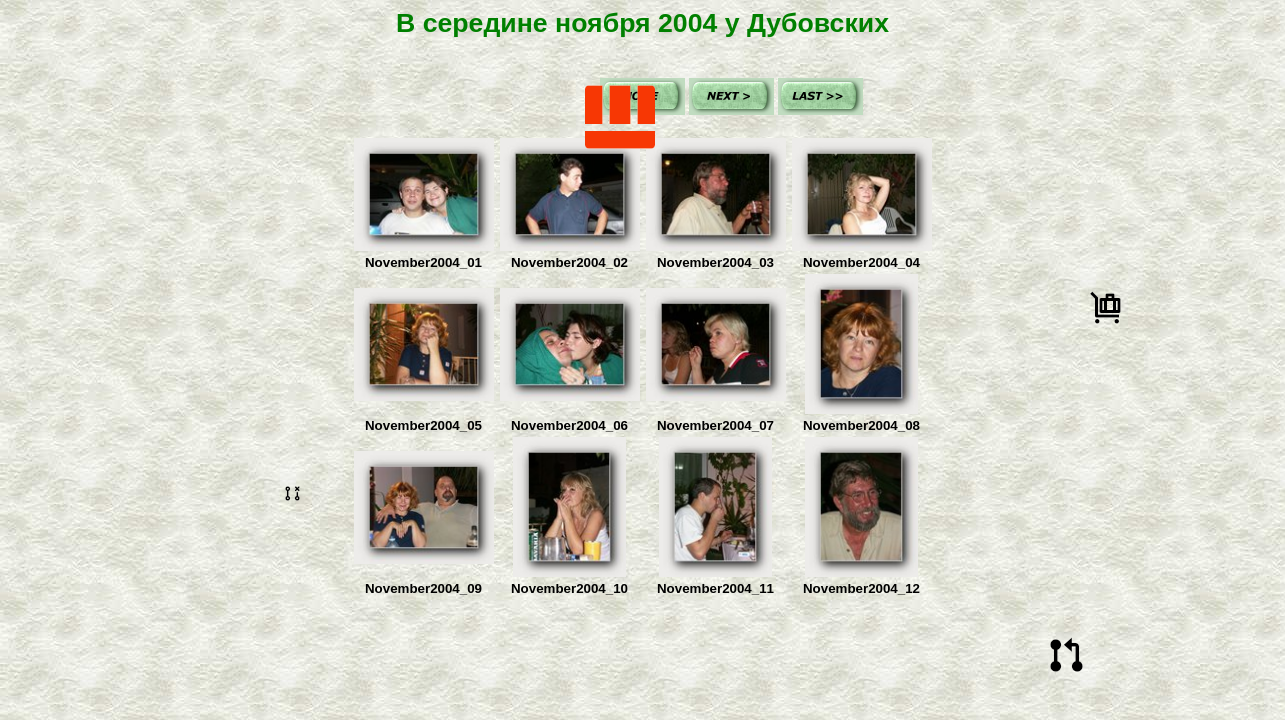 This screenshot has height=720, width=1285. What do you see at coordinates (1107, 307) in the screenshot?
I see `view your luggage or baggage information` at bounding box center [1107, 307].